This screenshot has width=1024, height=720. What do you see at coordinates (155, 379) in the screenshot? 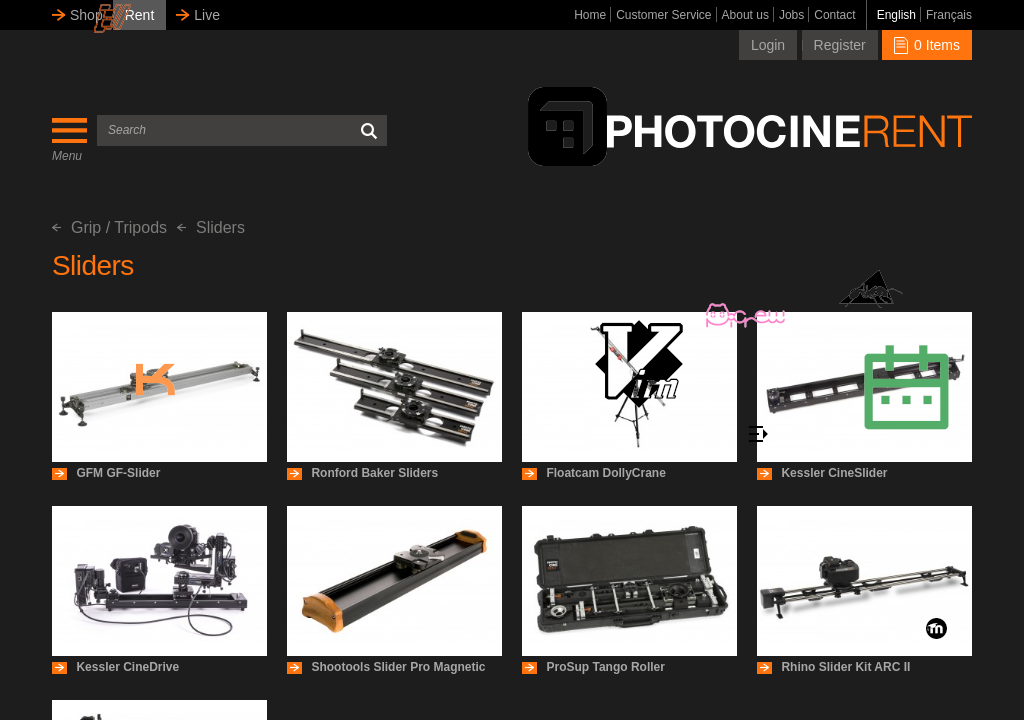
I see `keenetic brand logo` at bounding box center [155, 379].